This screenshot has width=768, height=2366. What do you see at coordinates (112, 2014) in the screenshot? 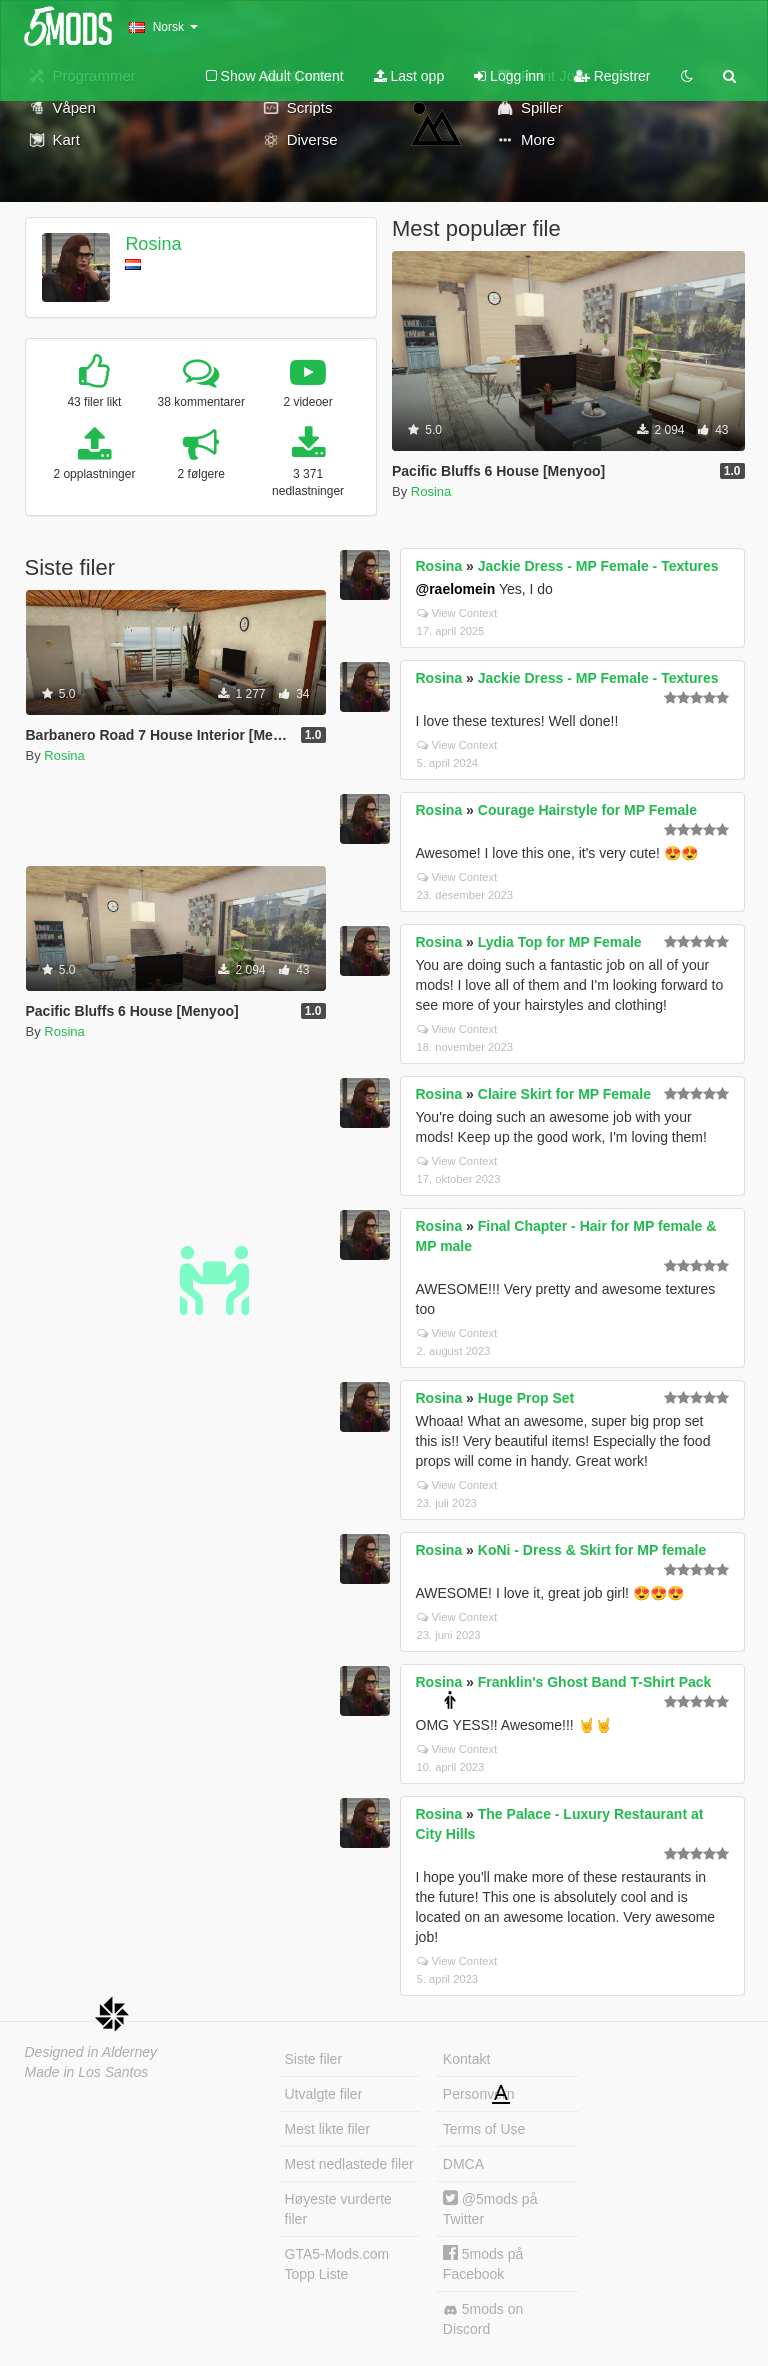
I see `open files by pinwheel app` at bounding box center [112, 2014].